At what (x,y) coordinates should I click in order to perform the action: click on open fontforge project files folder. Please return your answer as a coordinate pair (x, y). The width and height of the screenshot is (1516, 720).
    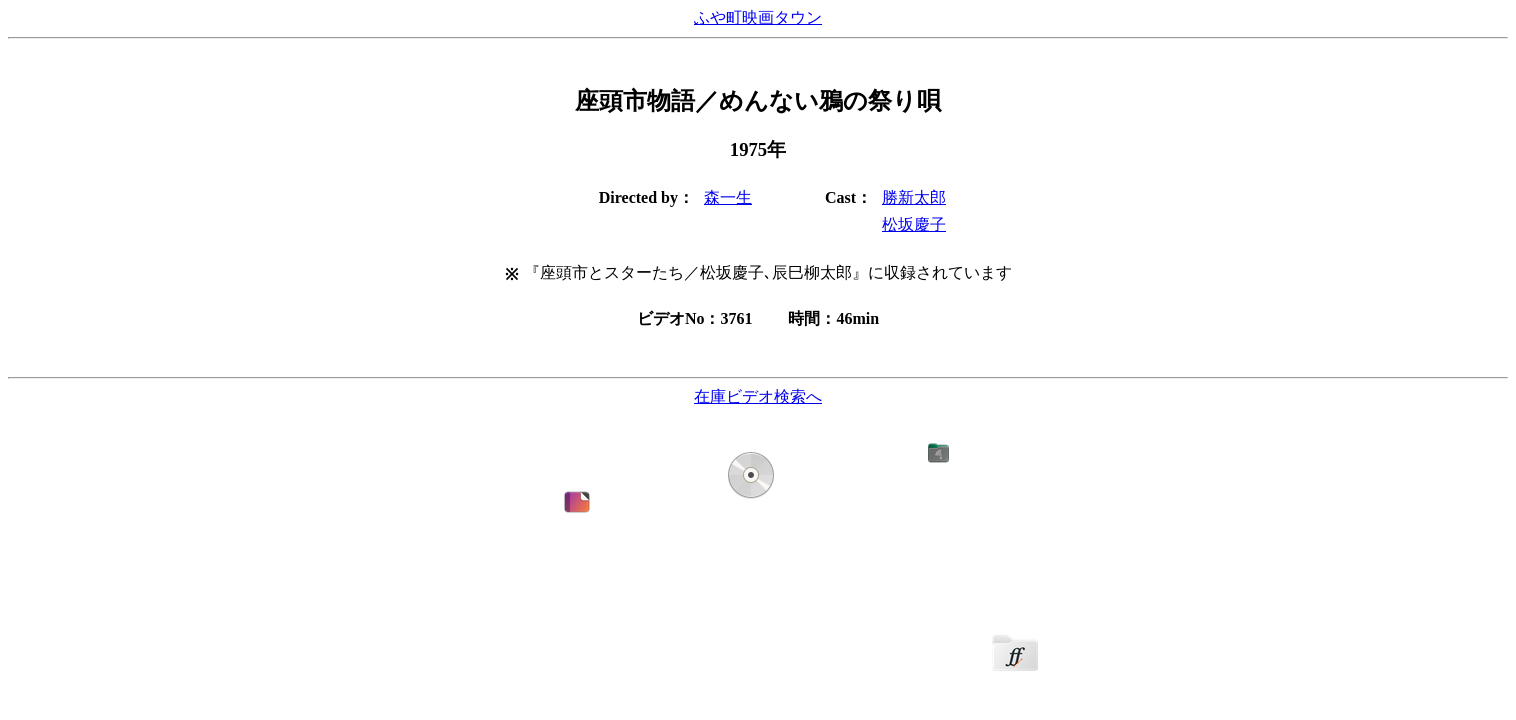
    Looking at the image, I should click on (1015, 654).